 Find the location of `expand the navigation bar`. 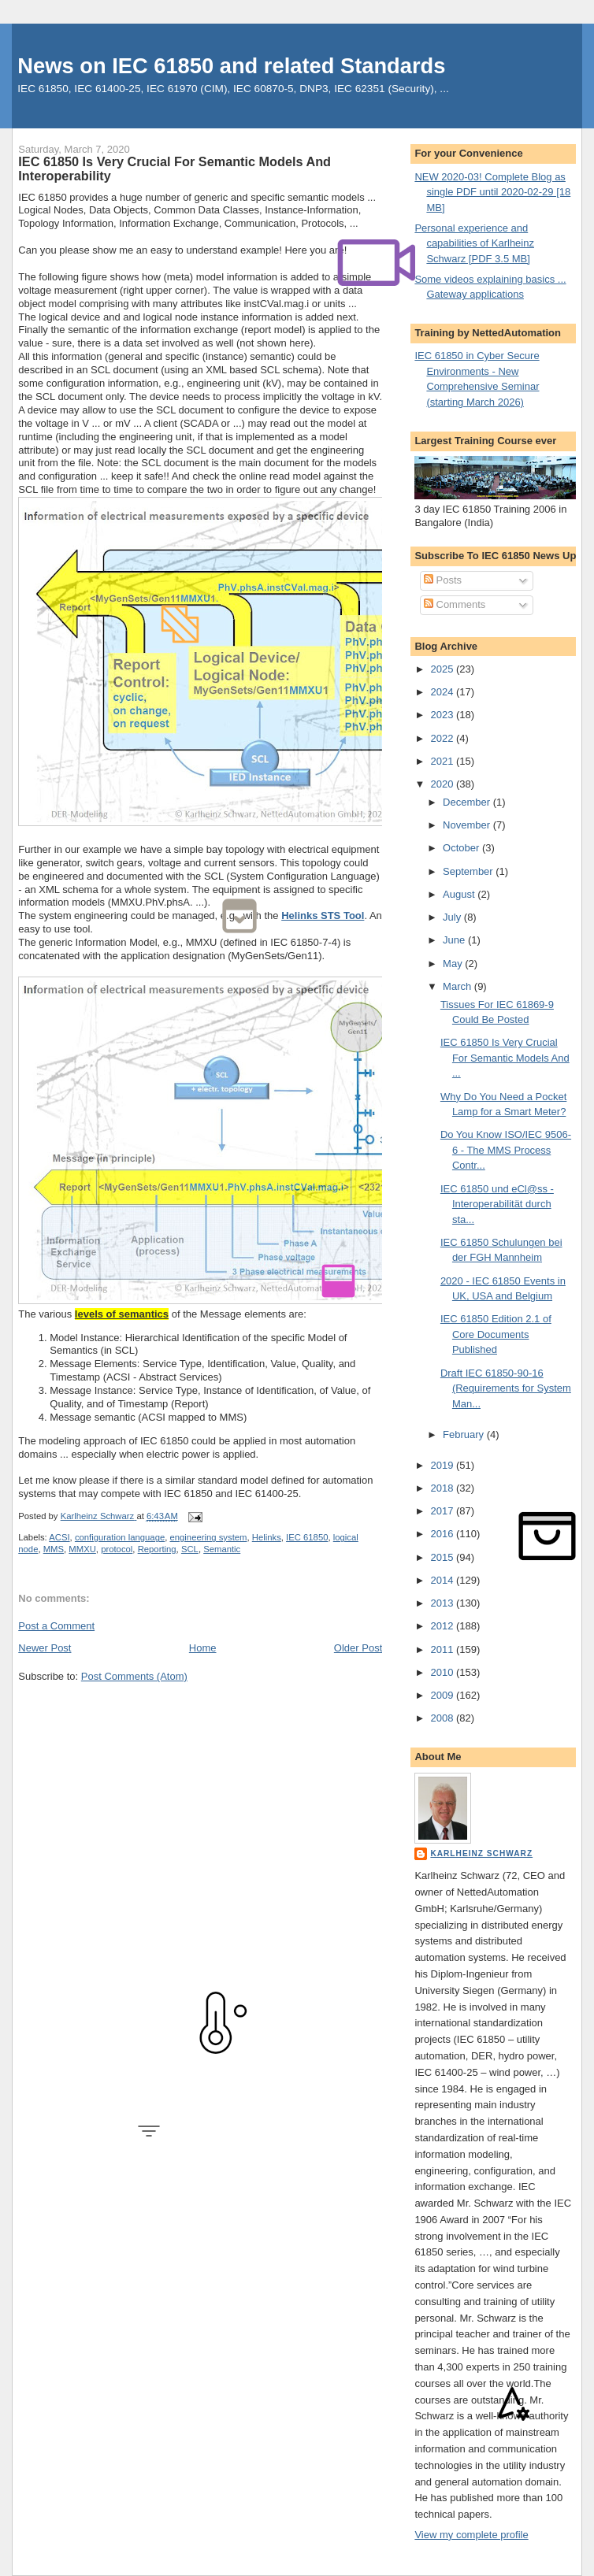

expand the navigation bar is located at coordinates (239, 916).